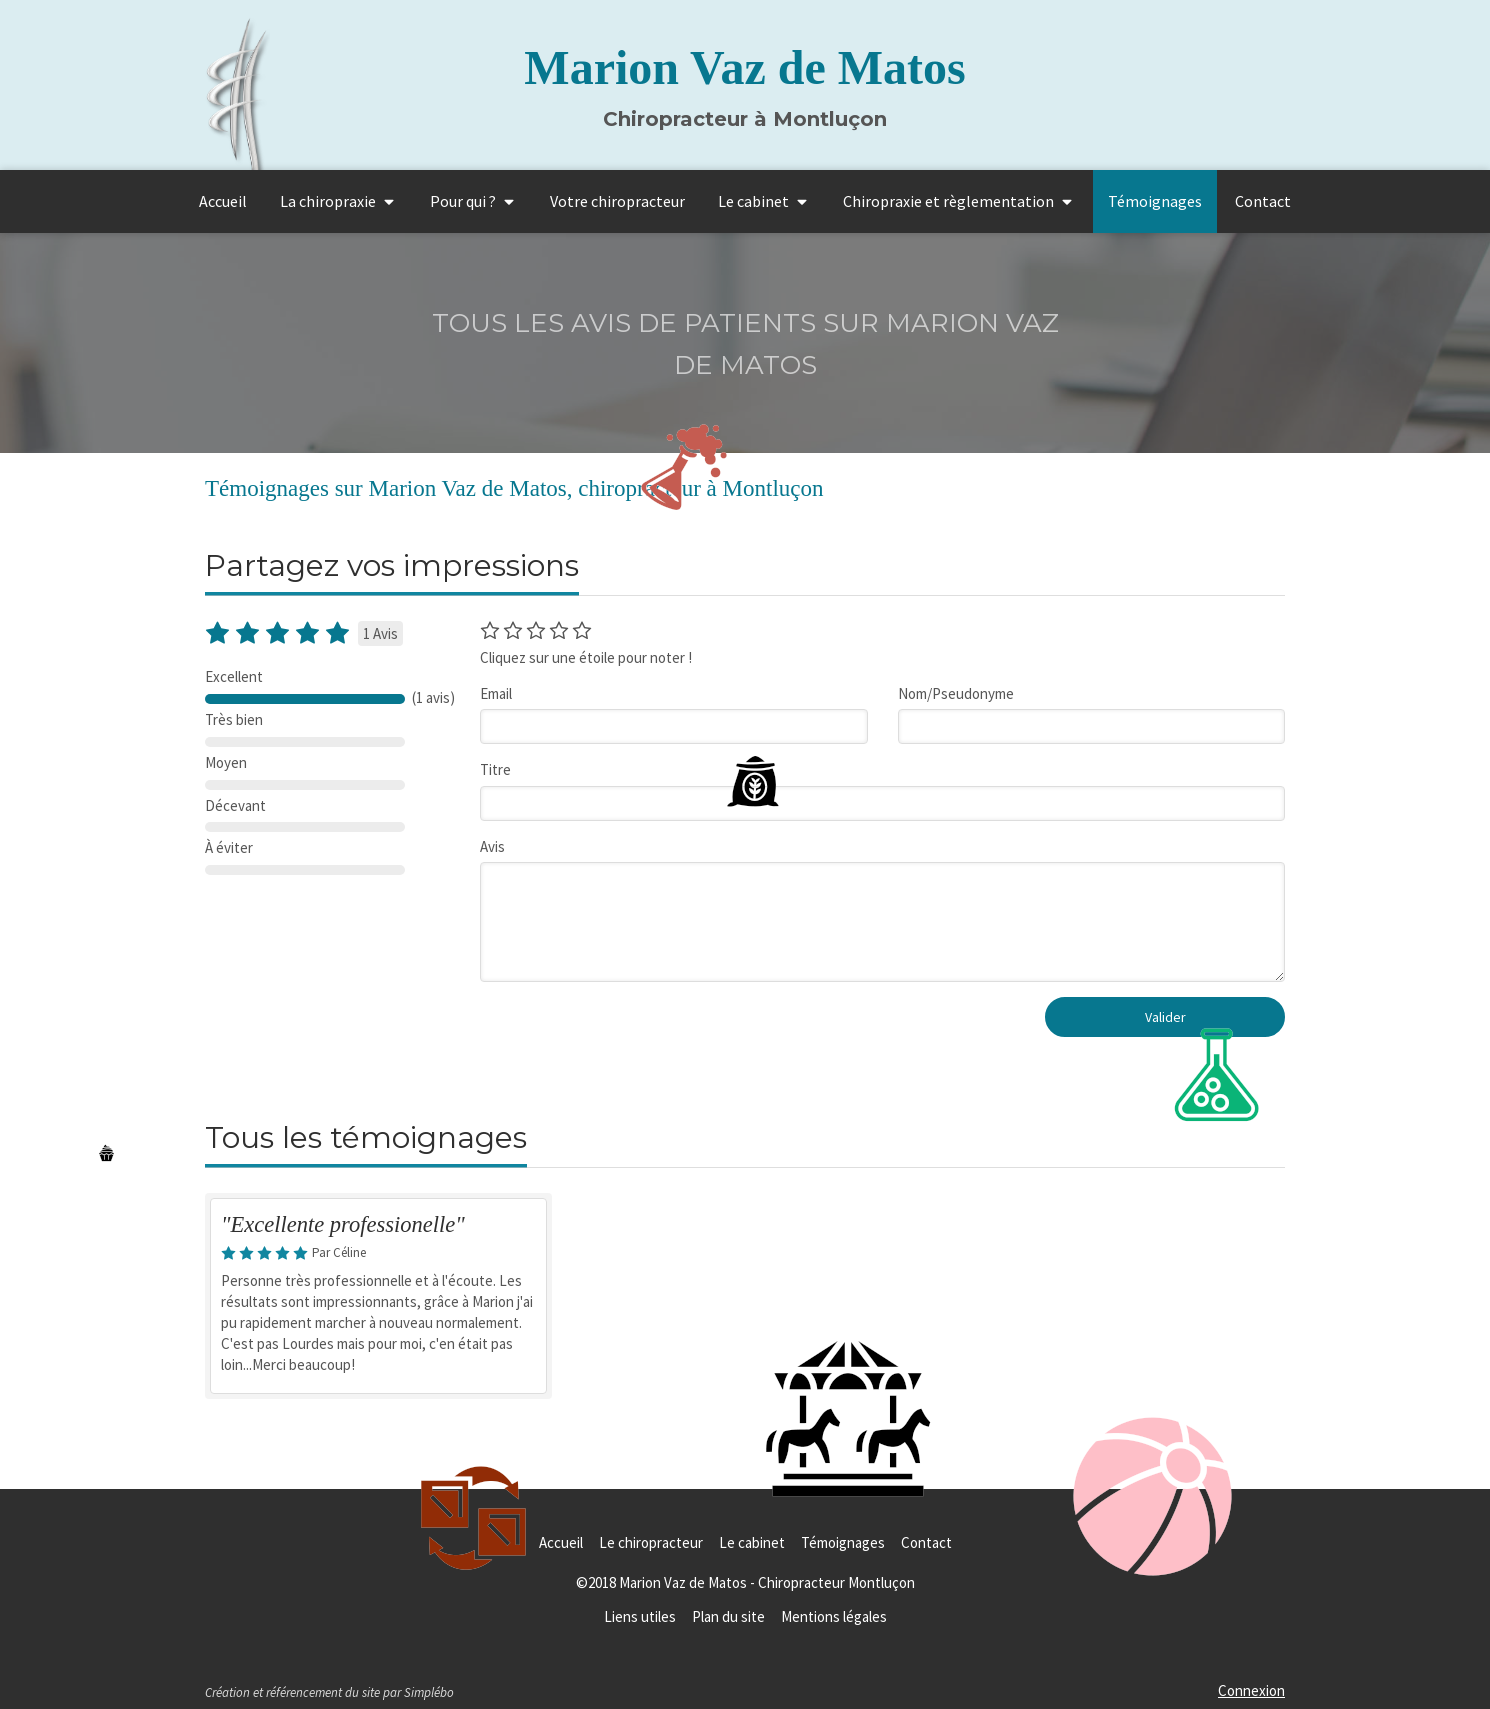  I want to click on access beach or summer-themed games, so click(1152, 1496).